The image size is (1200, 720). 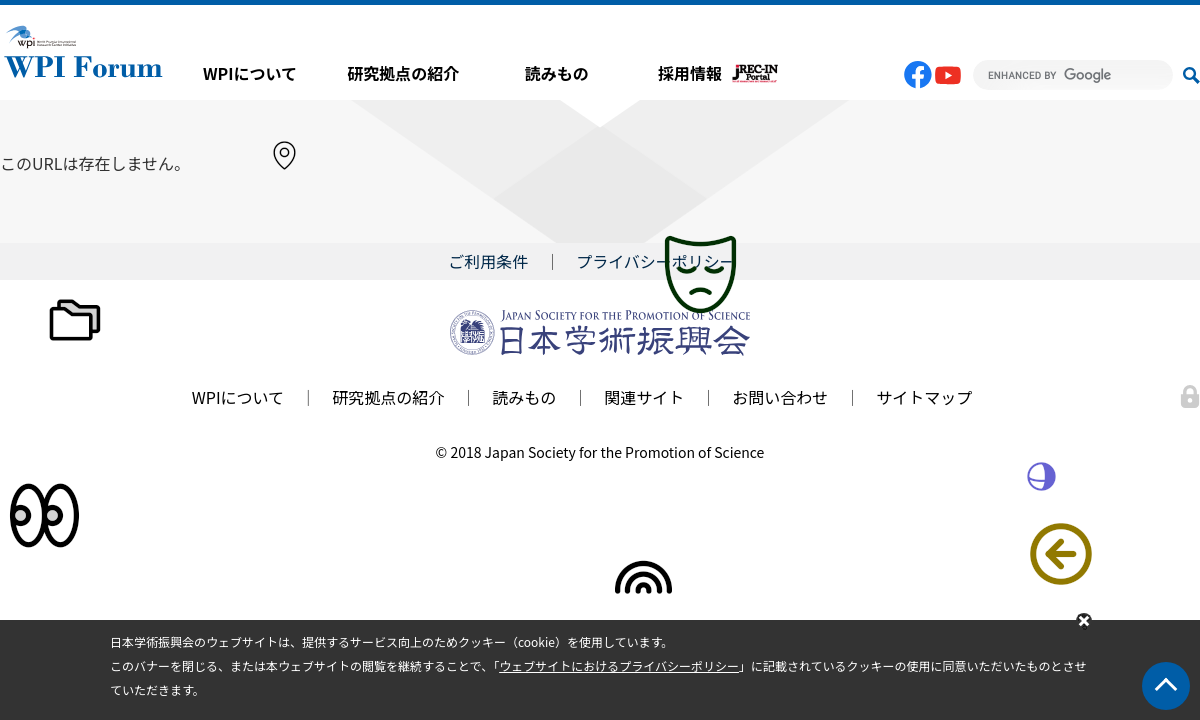 I want to click on browse multiple folders or directories, so click(x=74, y=320).